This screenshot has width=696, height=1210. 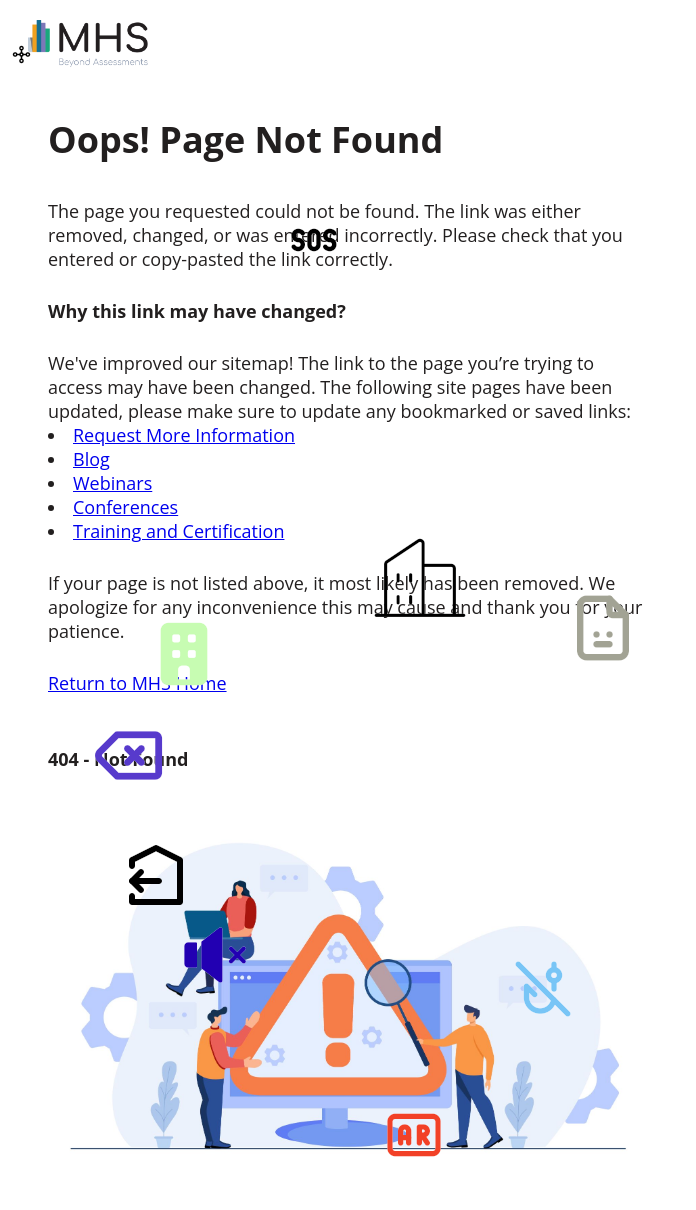 I want to click on indicates augmented reality feature available, so click(x=414, y=1135).